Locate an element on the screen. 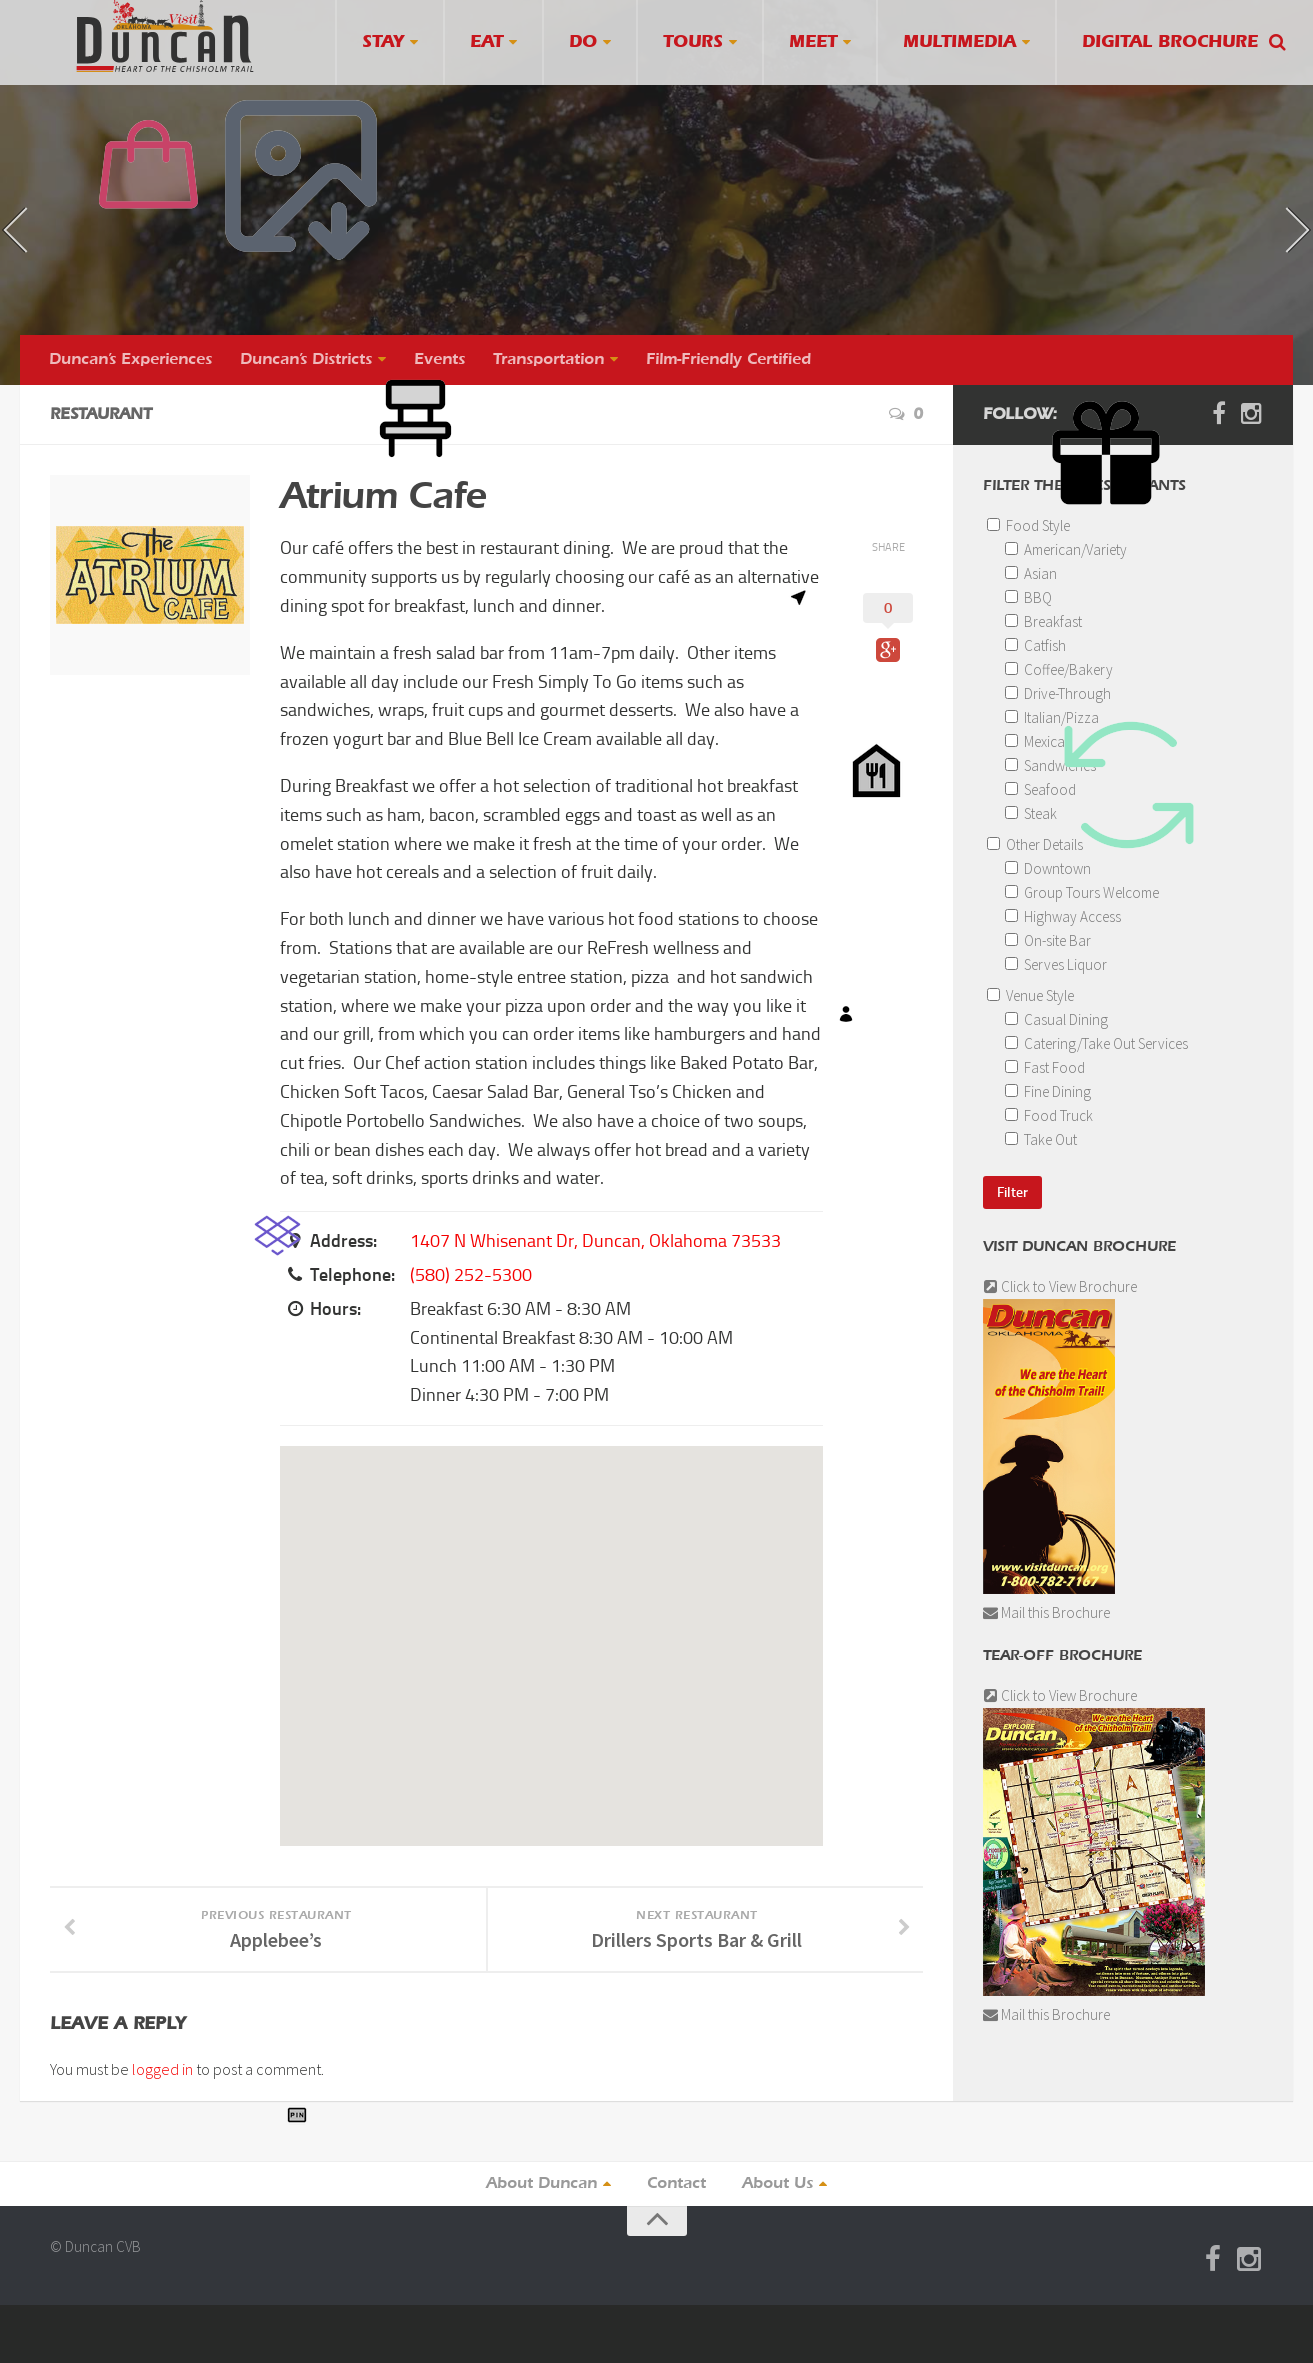 The image size is (1313, 2363). download image is located at coordinates (301, 176).